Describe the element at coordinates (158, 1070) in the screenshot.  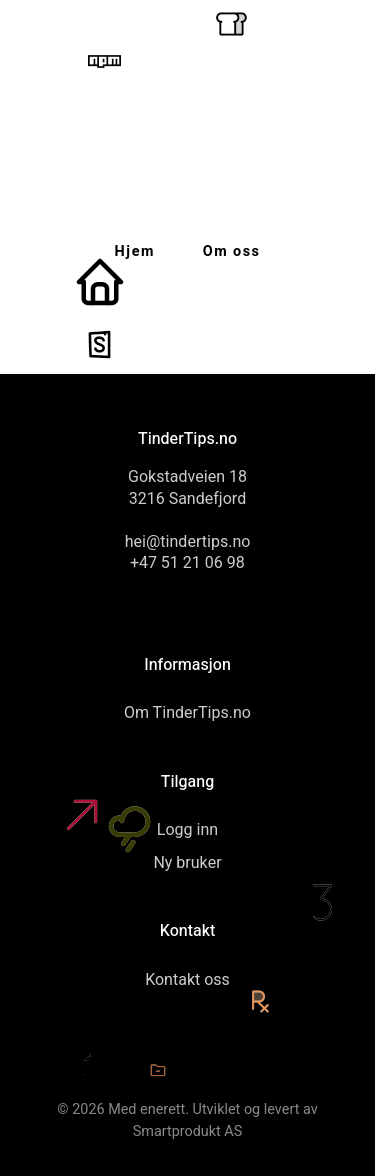
I see `remove a folder` at that location.